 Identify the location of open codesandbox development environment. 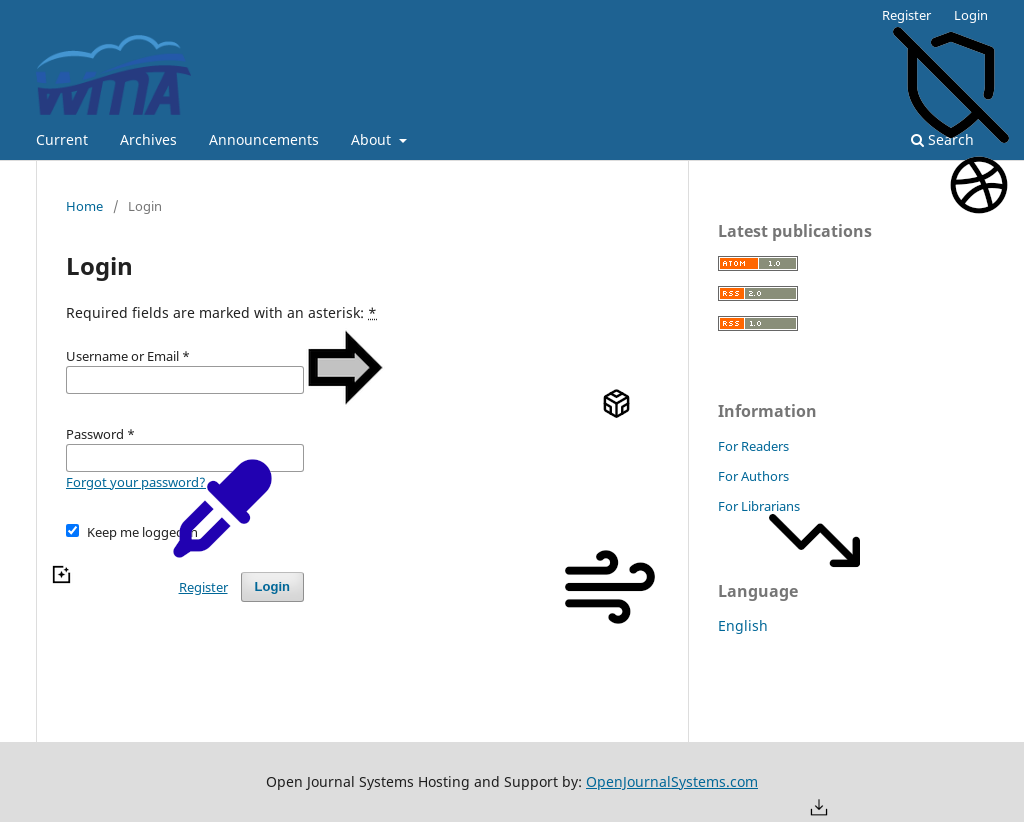
(616, 403).